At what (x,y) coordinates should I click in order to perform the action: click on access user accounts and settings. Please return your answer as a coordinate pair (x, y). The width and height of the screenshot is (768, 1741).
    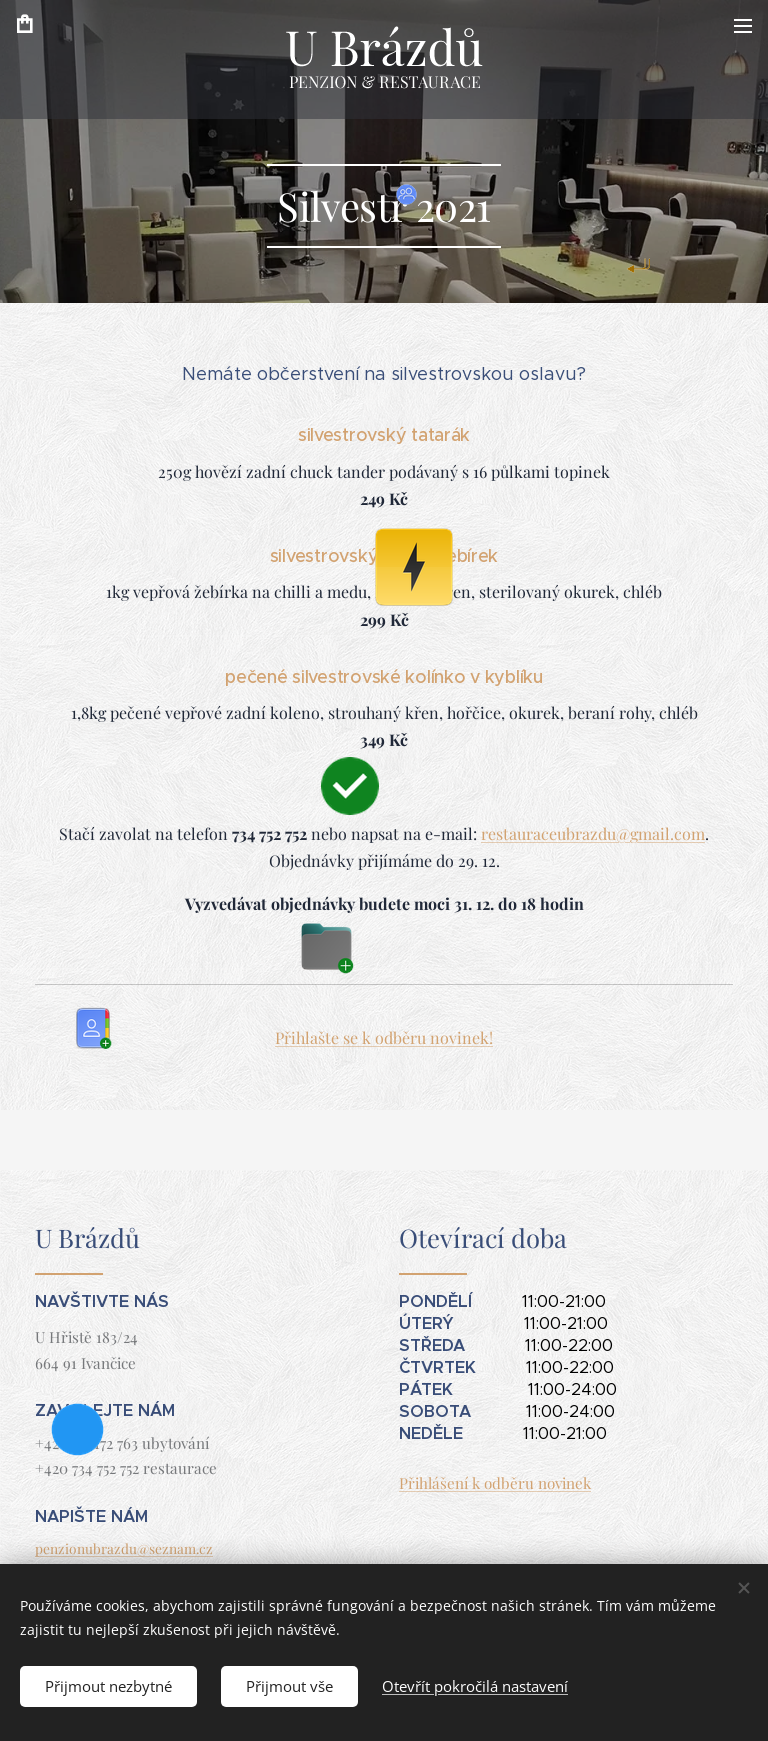
    Looking at the image, I should click on (406, 194).